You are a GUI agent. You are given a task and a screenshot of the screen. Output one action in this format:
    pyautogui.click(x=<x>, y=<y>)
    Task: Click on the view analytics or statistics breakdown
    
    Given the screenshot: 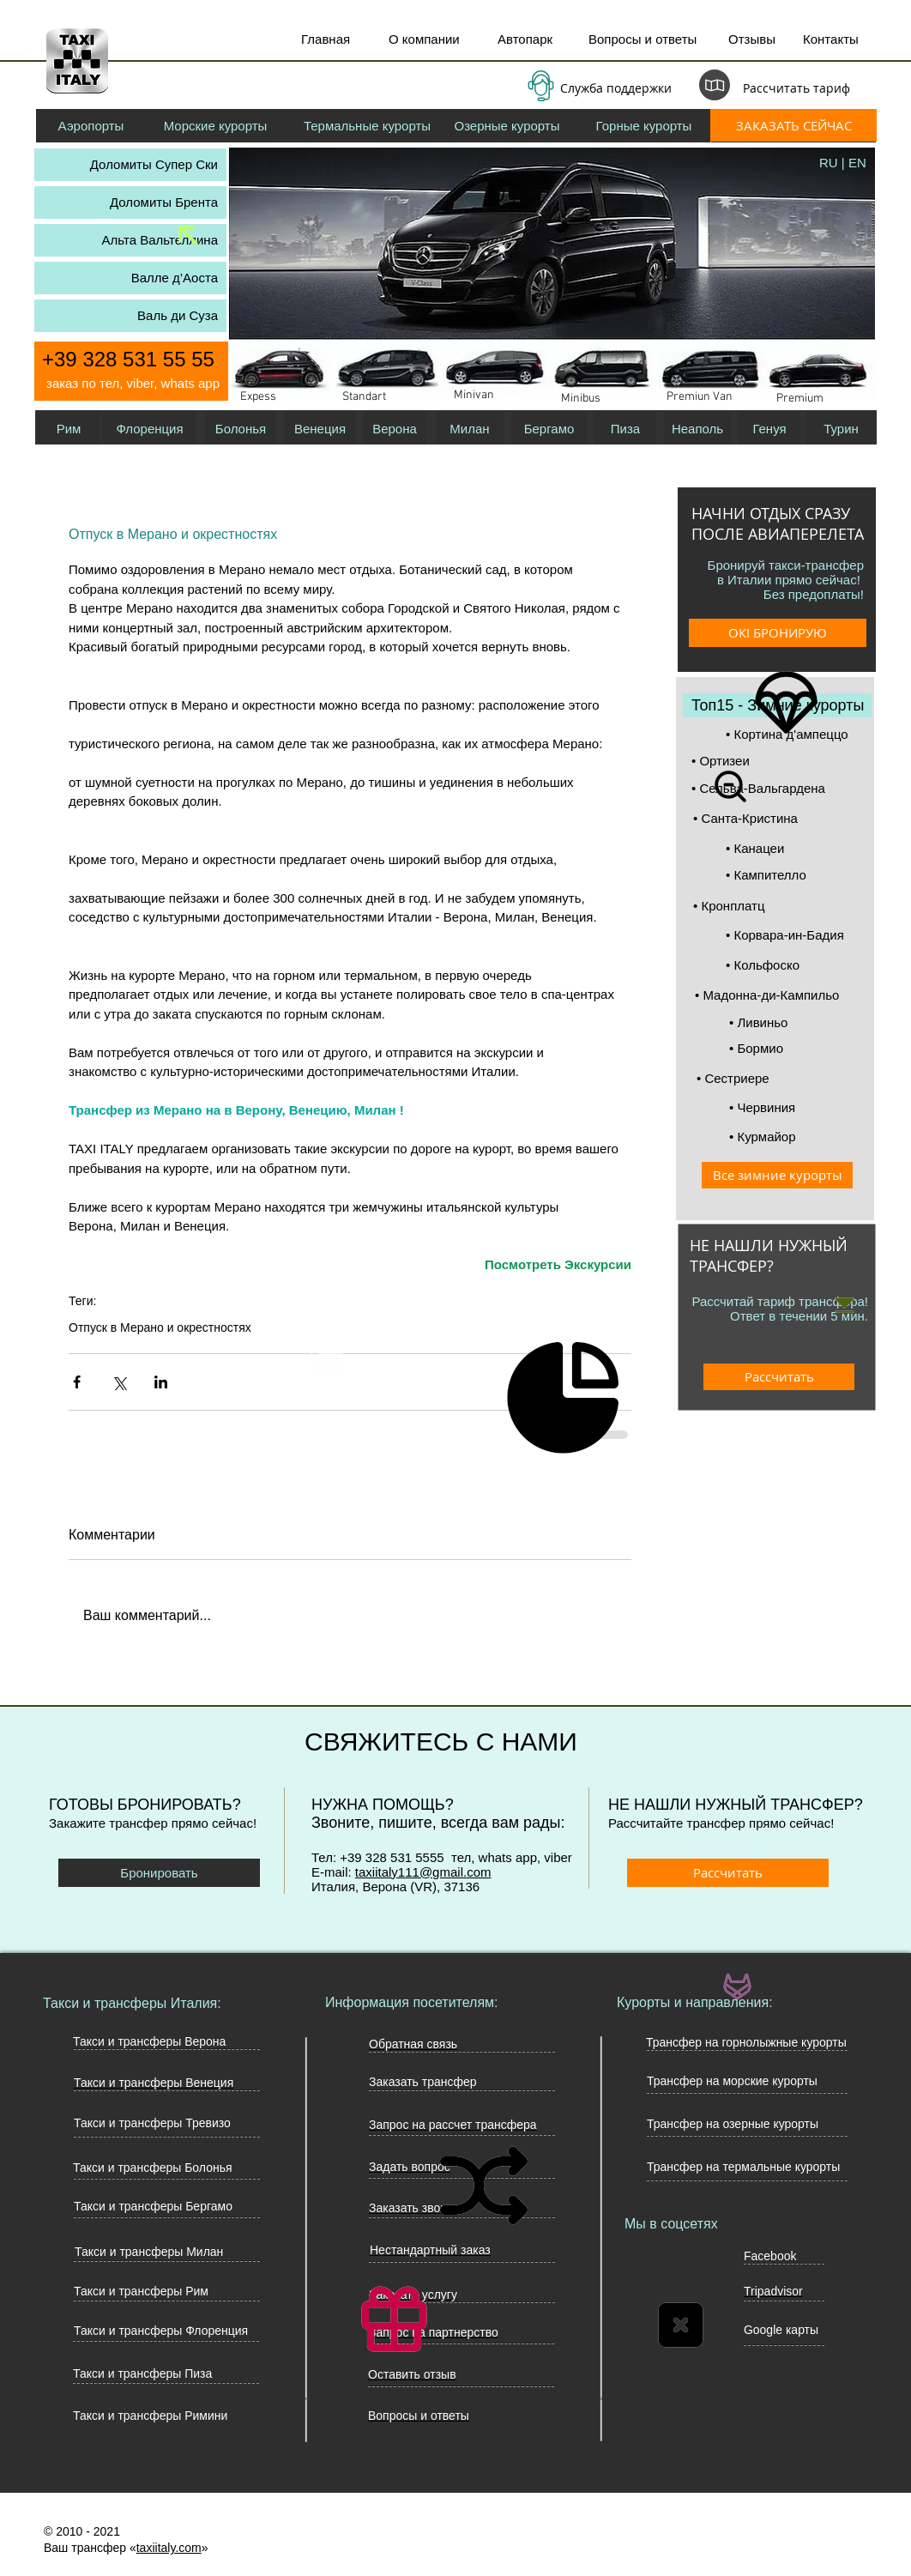 What is the action you would take?
    pyautogui.click(x=563, y=1398)
    